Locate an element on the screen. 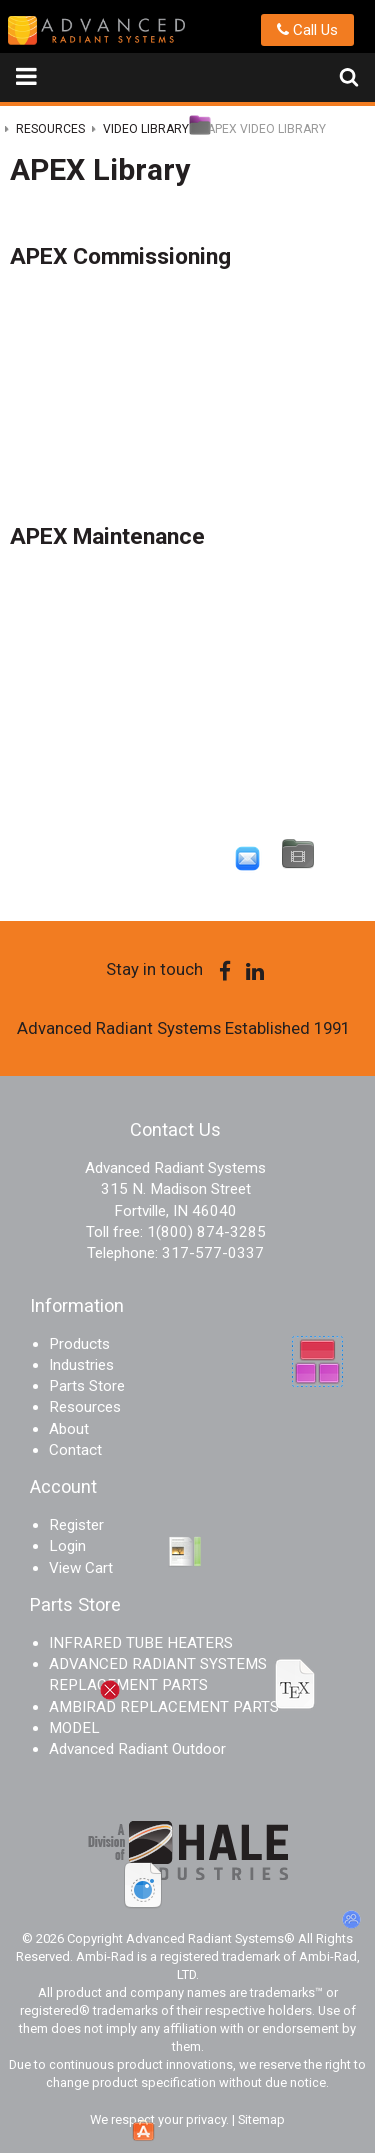  indicates a file cannot be synced to Dropbox is located at coordinates (110, 1690).